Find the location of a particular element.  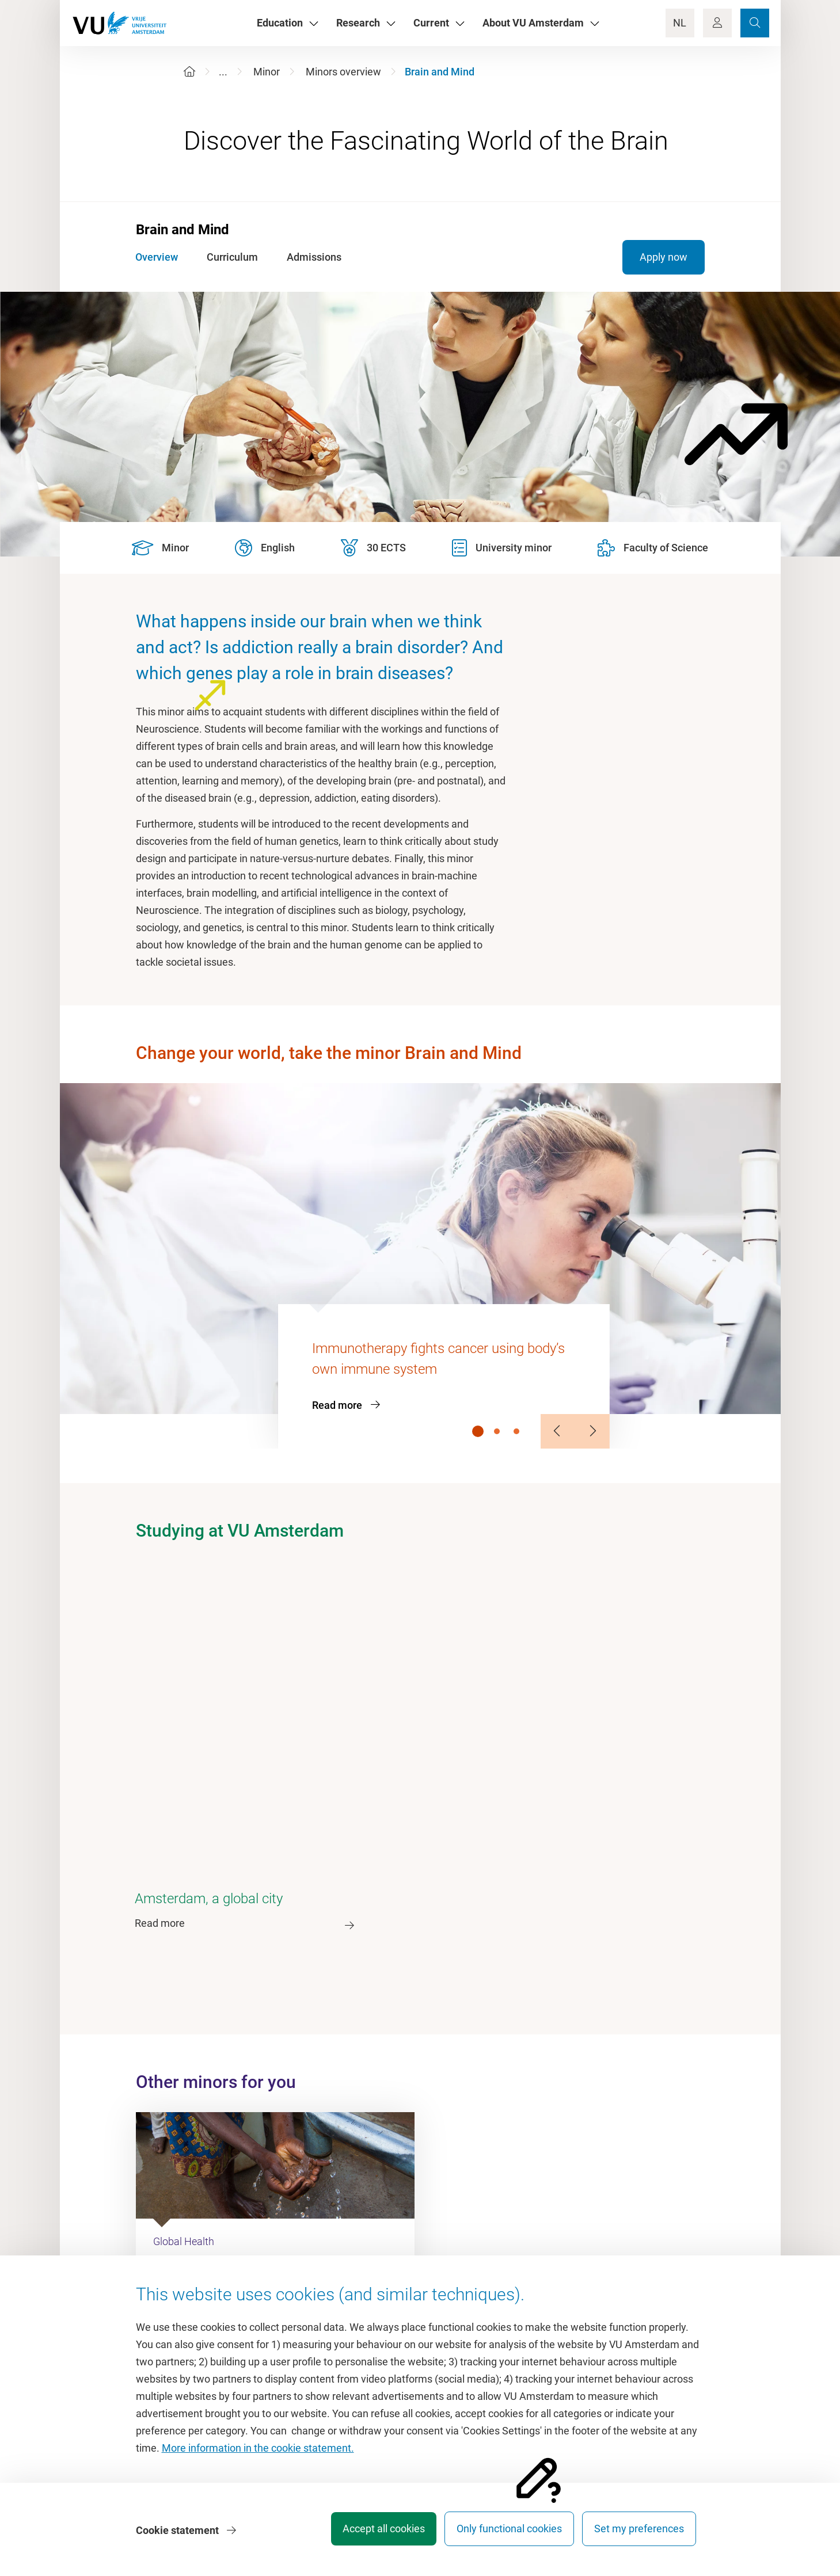

view trending or popular content is located at coordinates (736, 434).